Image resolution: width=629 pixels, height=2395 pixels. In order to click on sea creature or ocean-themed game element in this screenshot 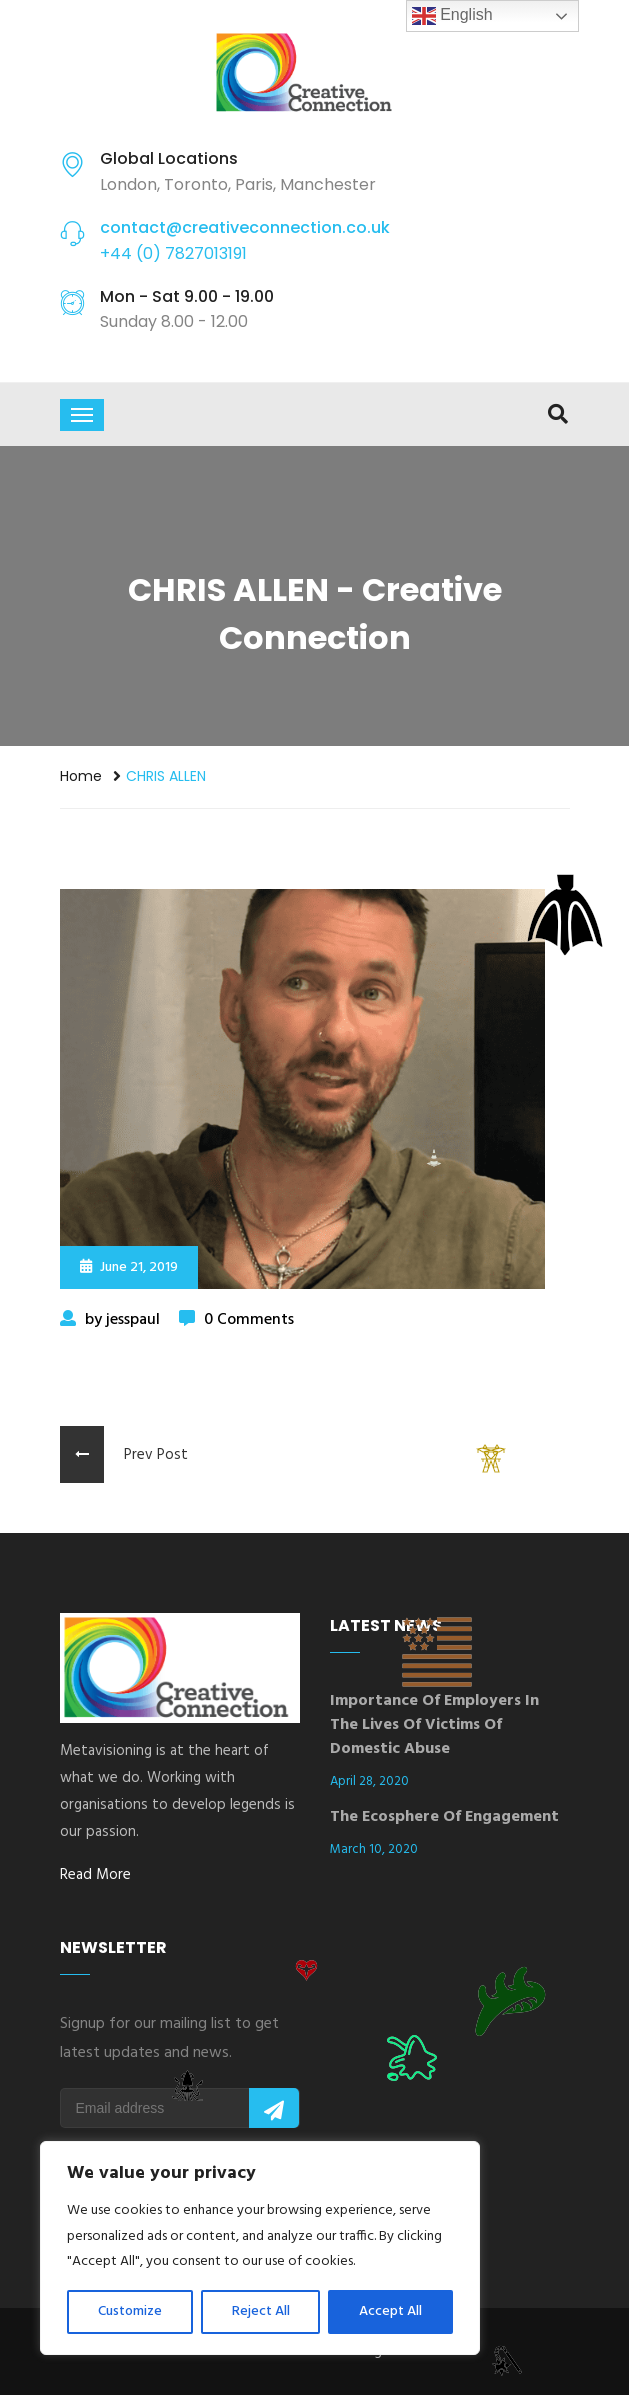, I will do `click(187, 2085)`.